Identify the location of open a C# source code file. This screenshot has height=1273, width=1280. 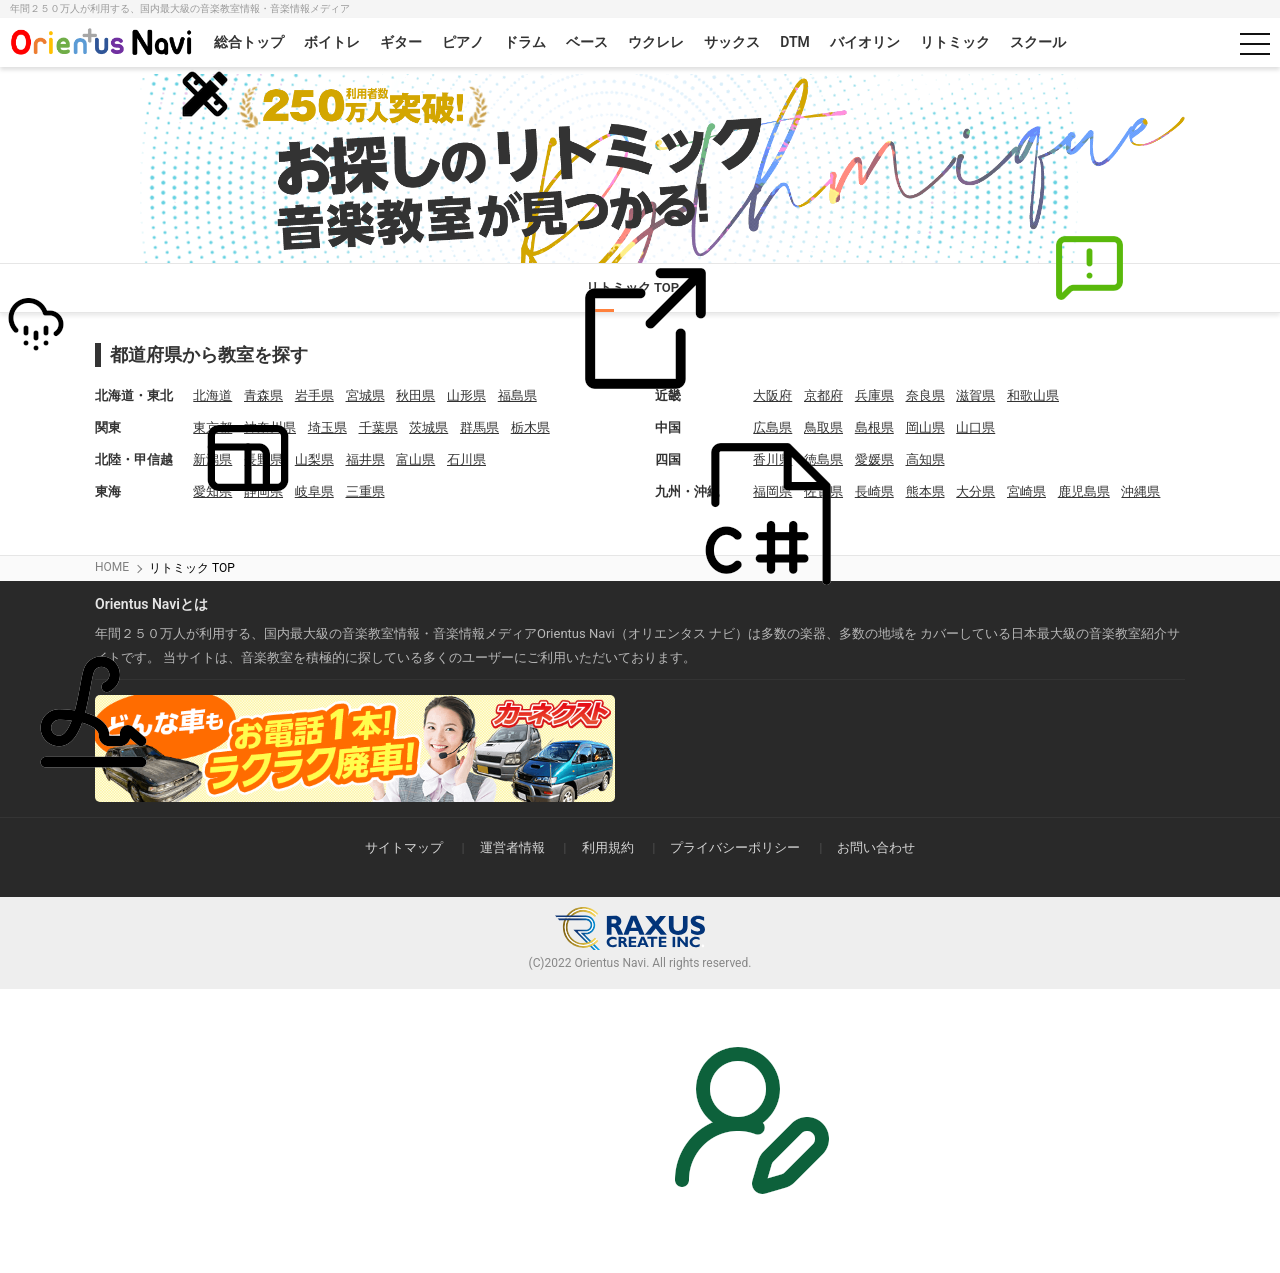
(771, 514).